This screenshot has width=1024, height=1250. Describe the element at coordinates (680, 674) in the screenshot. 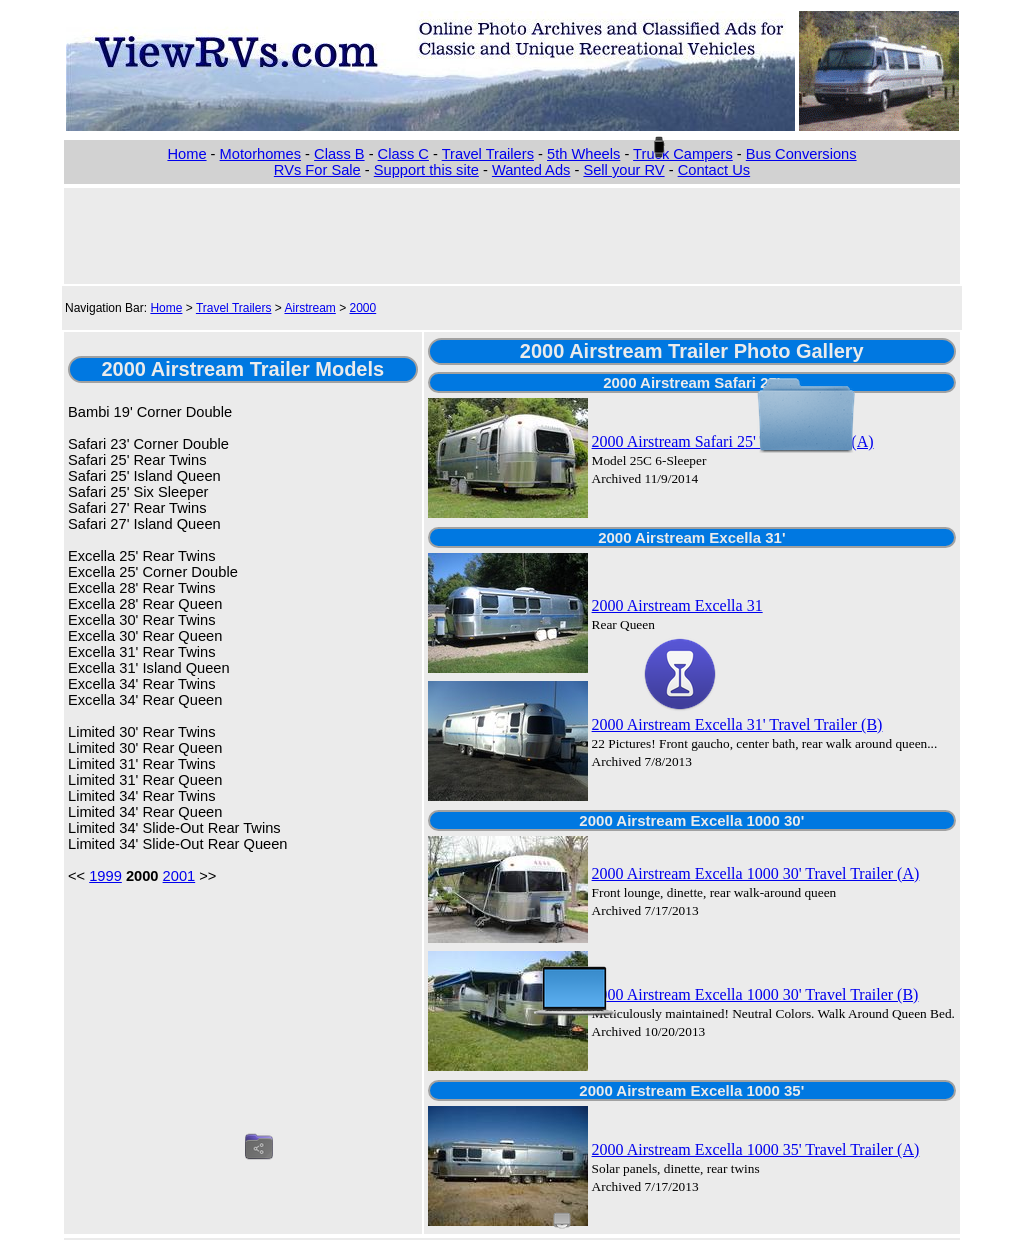

I see `view screen time usage and statistics` at that location.